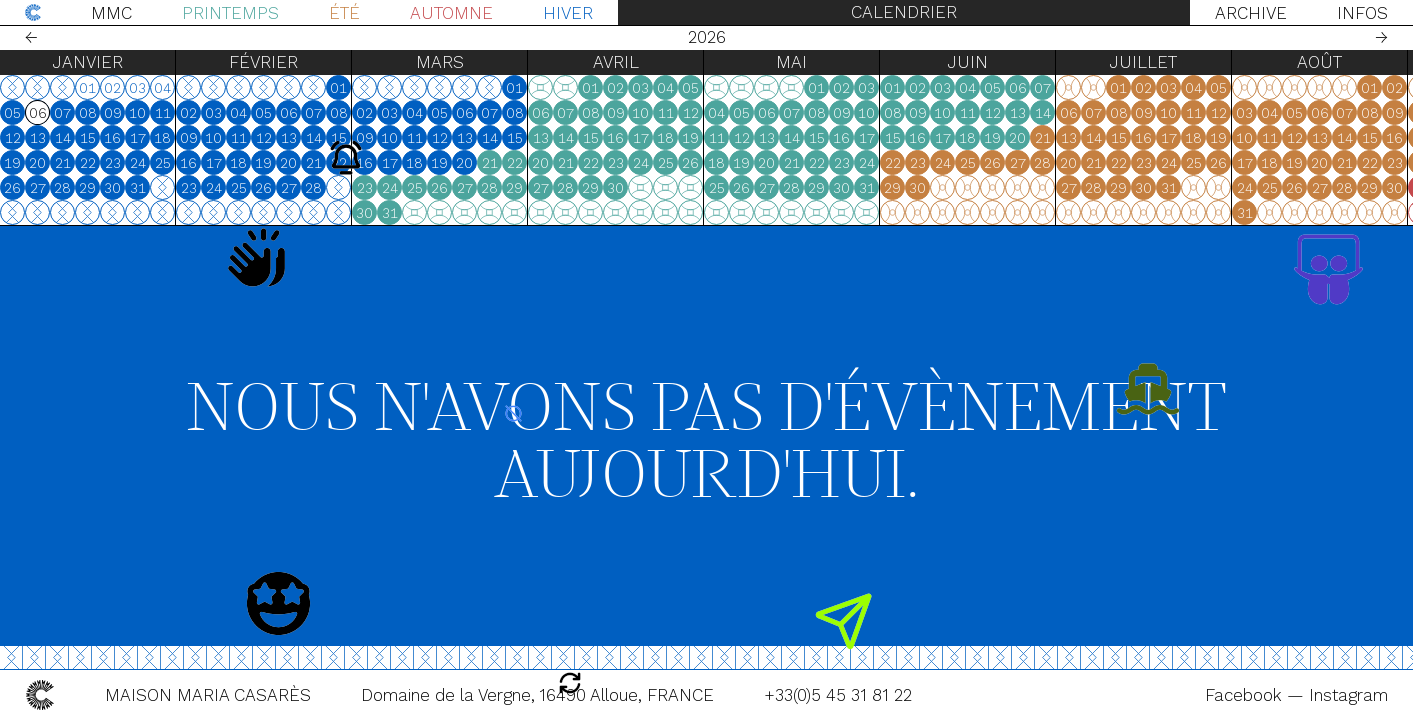 The height and width of the screenshot is (720, 1413). Describe the element at coordinates (256, 258) in the screenshot. I see `applaud or react with appreciation` at that location.